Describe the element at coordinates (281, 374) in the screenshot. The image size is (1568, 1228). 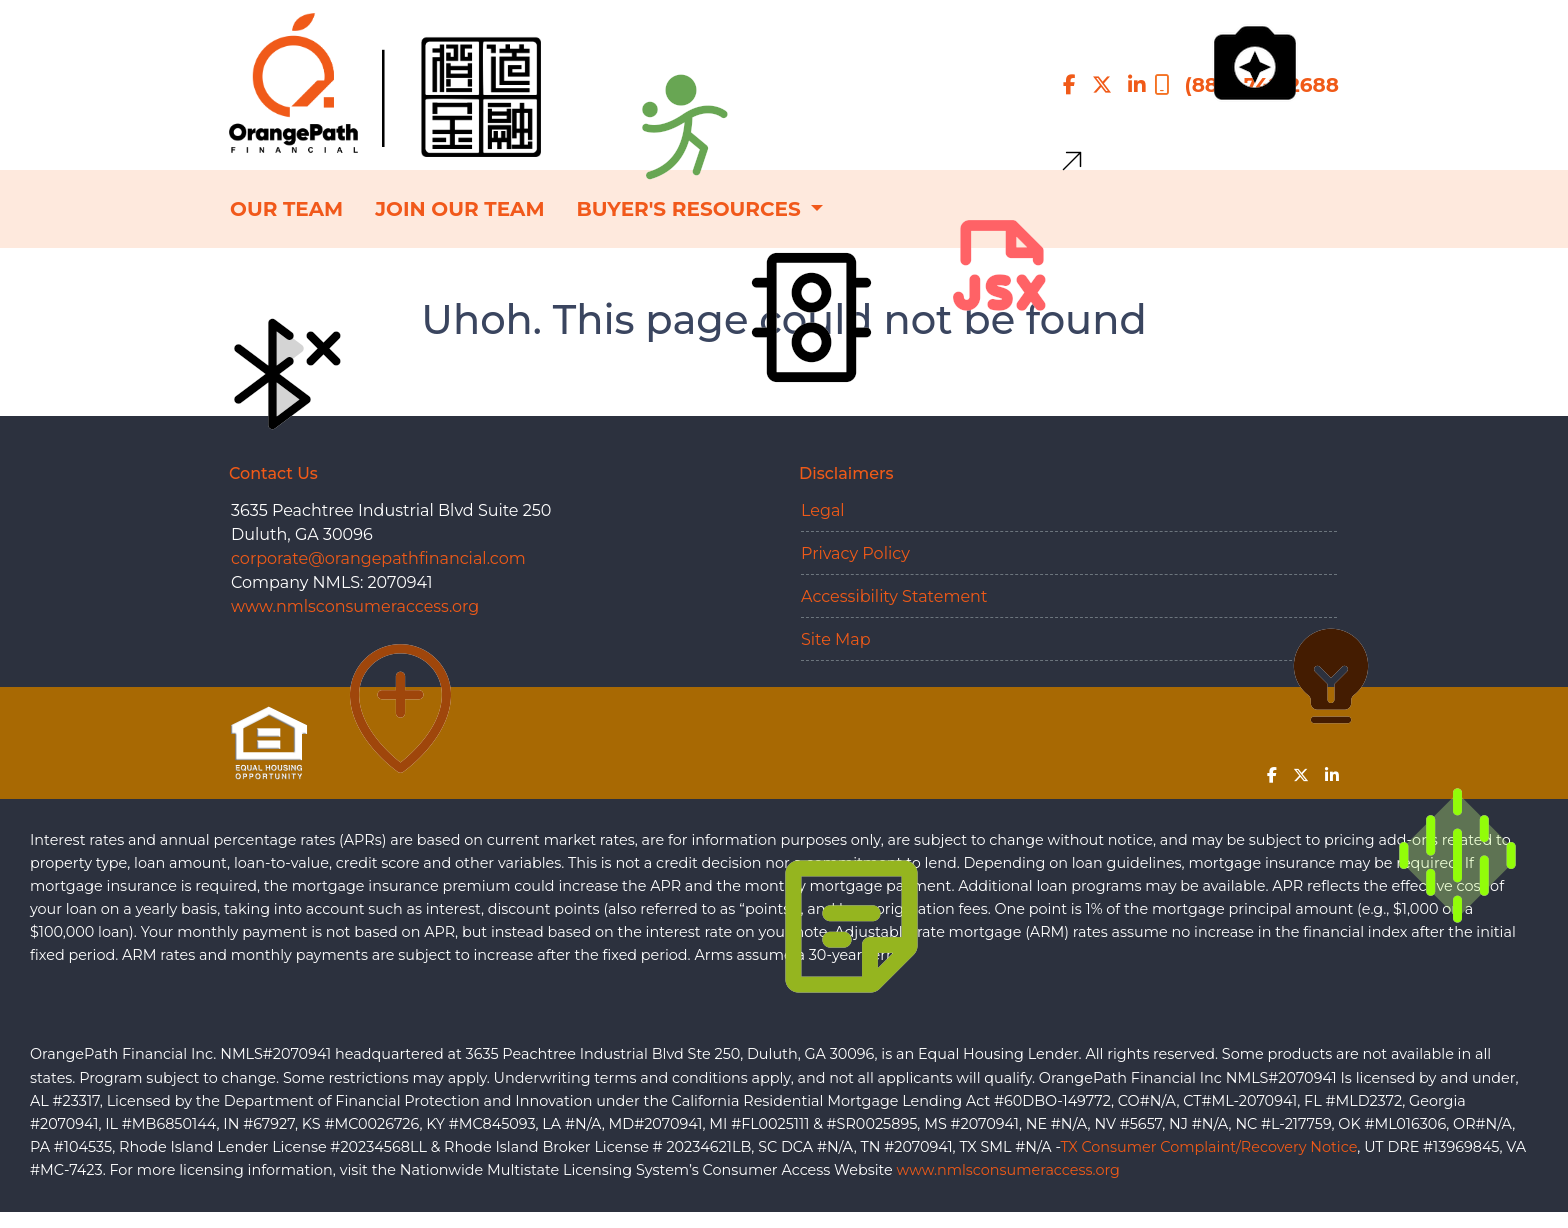
I see `bluetooth is disabled or turned off` at that location.